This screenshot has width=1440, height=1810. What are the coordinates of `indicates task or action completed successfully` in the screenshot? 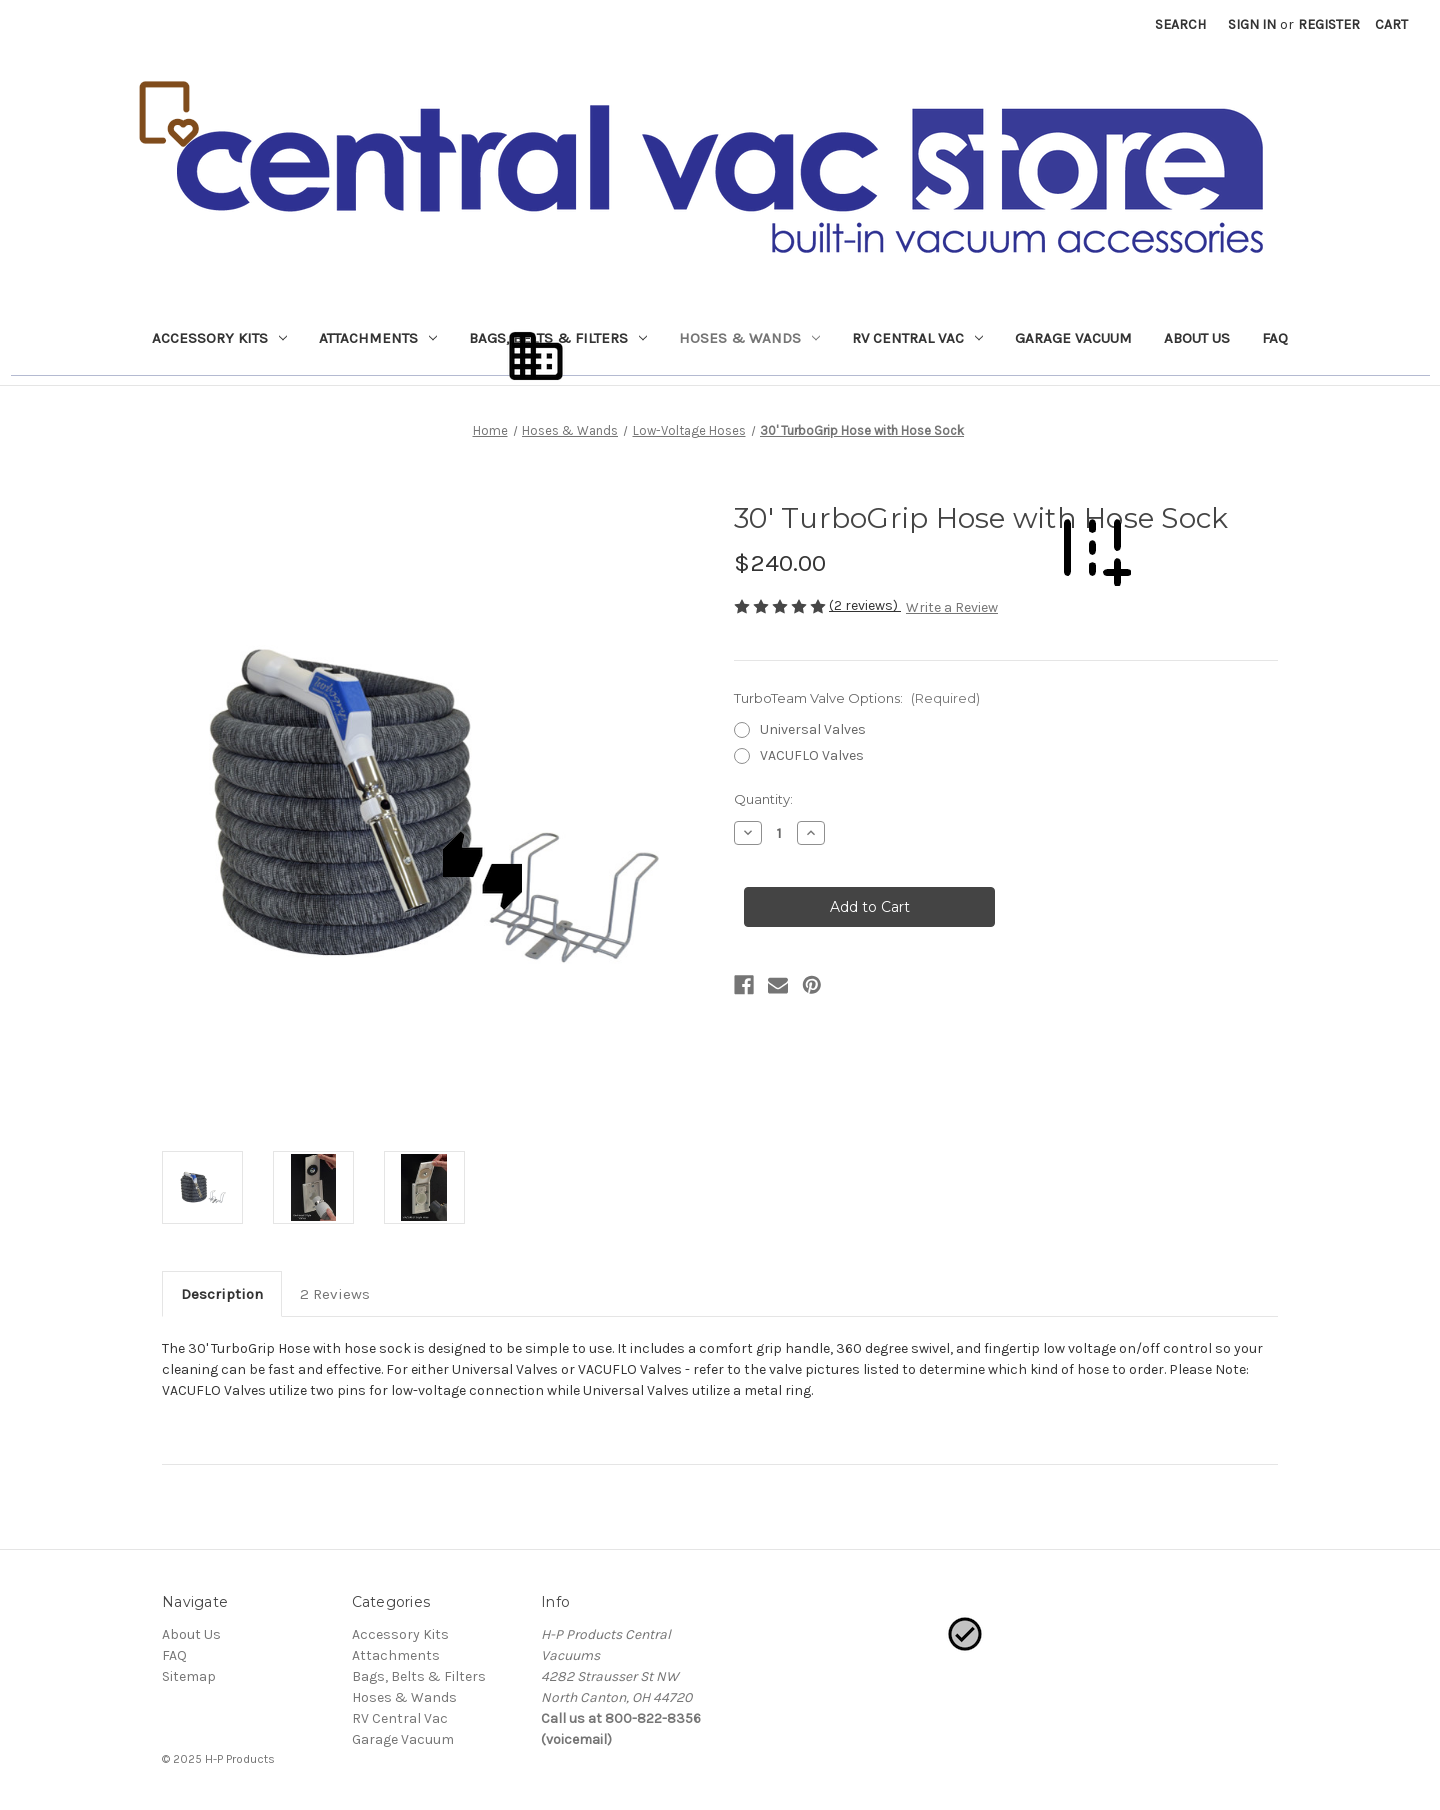 It's located at (965, 1634).